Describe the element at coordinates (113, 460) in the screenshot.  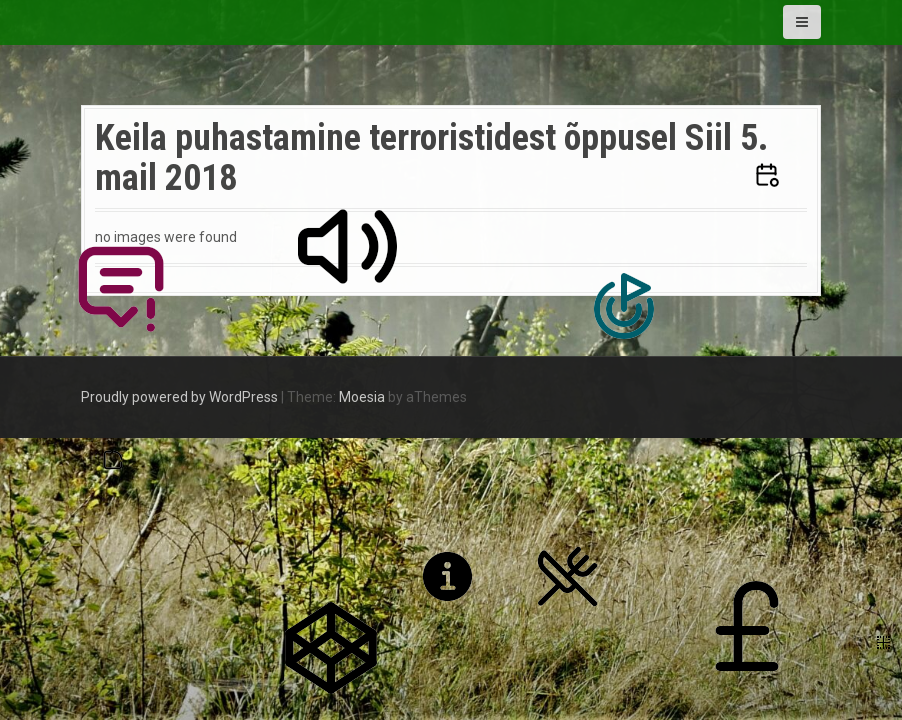
I see `adjust corner radius of a shape` at that location.